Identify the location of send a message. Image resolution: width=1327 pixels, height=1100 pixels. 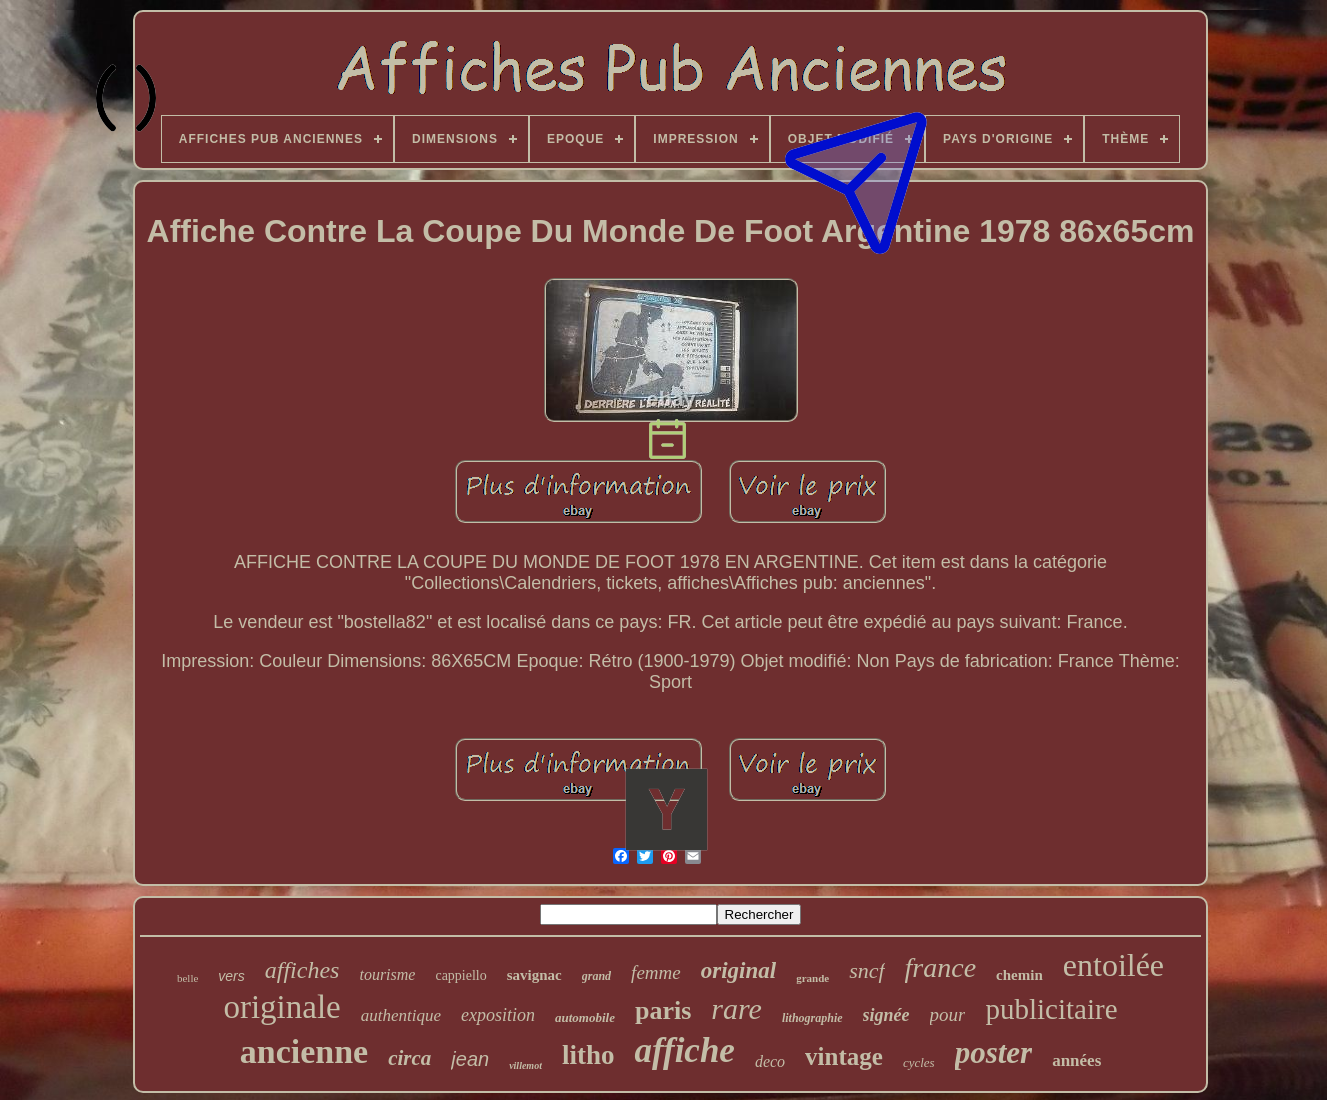
(861, 178).